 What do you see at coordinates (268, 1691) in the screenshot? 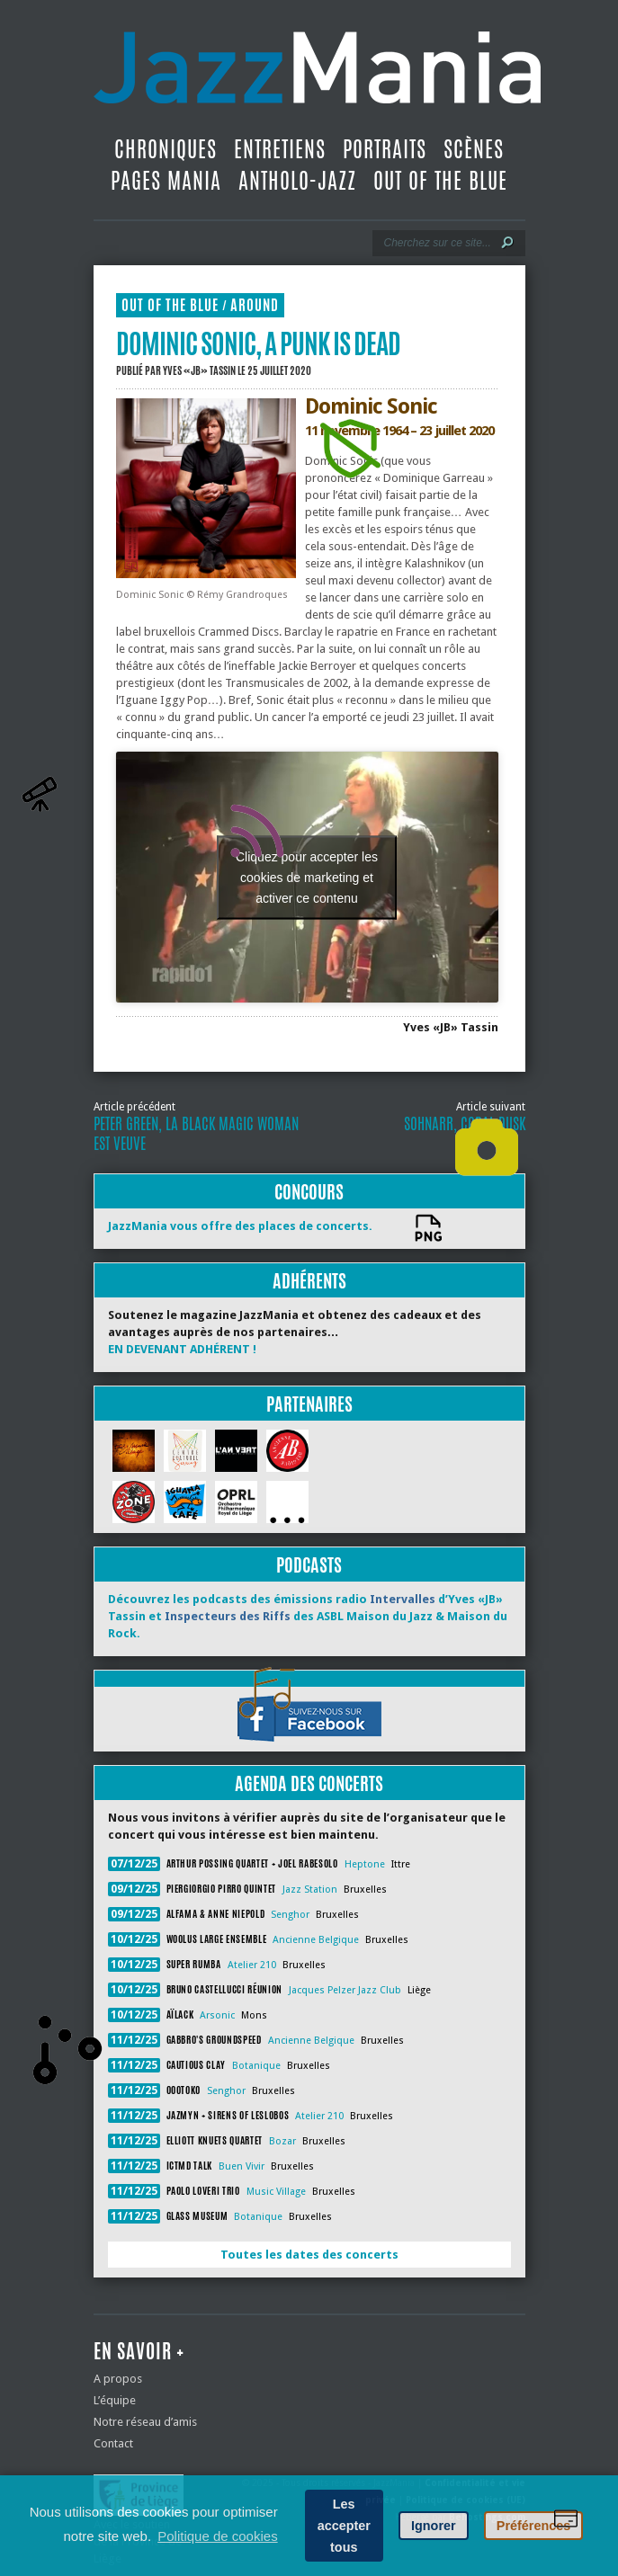
I see `remove a song from your playlist` at bounding box center [268, 1691].